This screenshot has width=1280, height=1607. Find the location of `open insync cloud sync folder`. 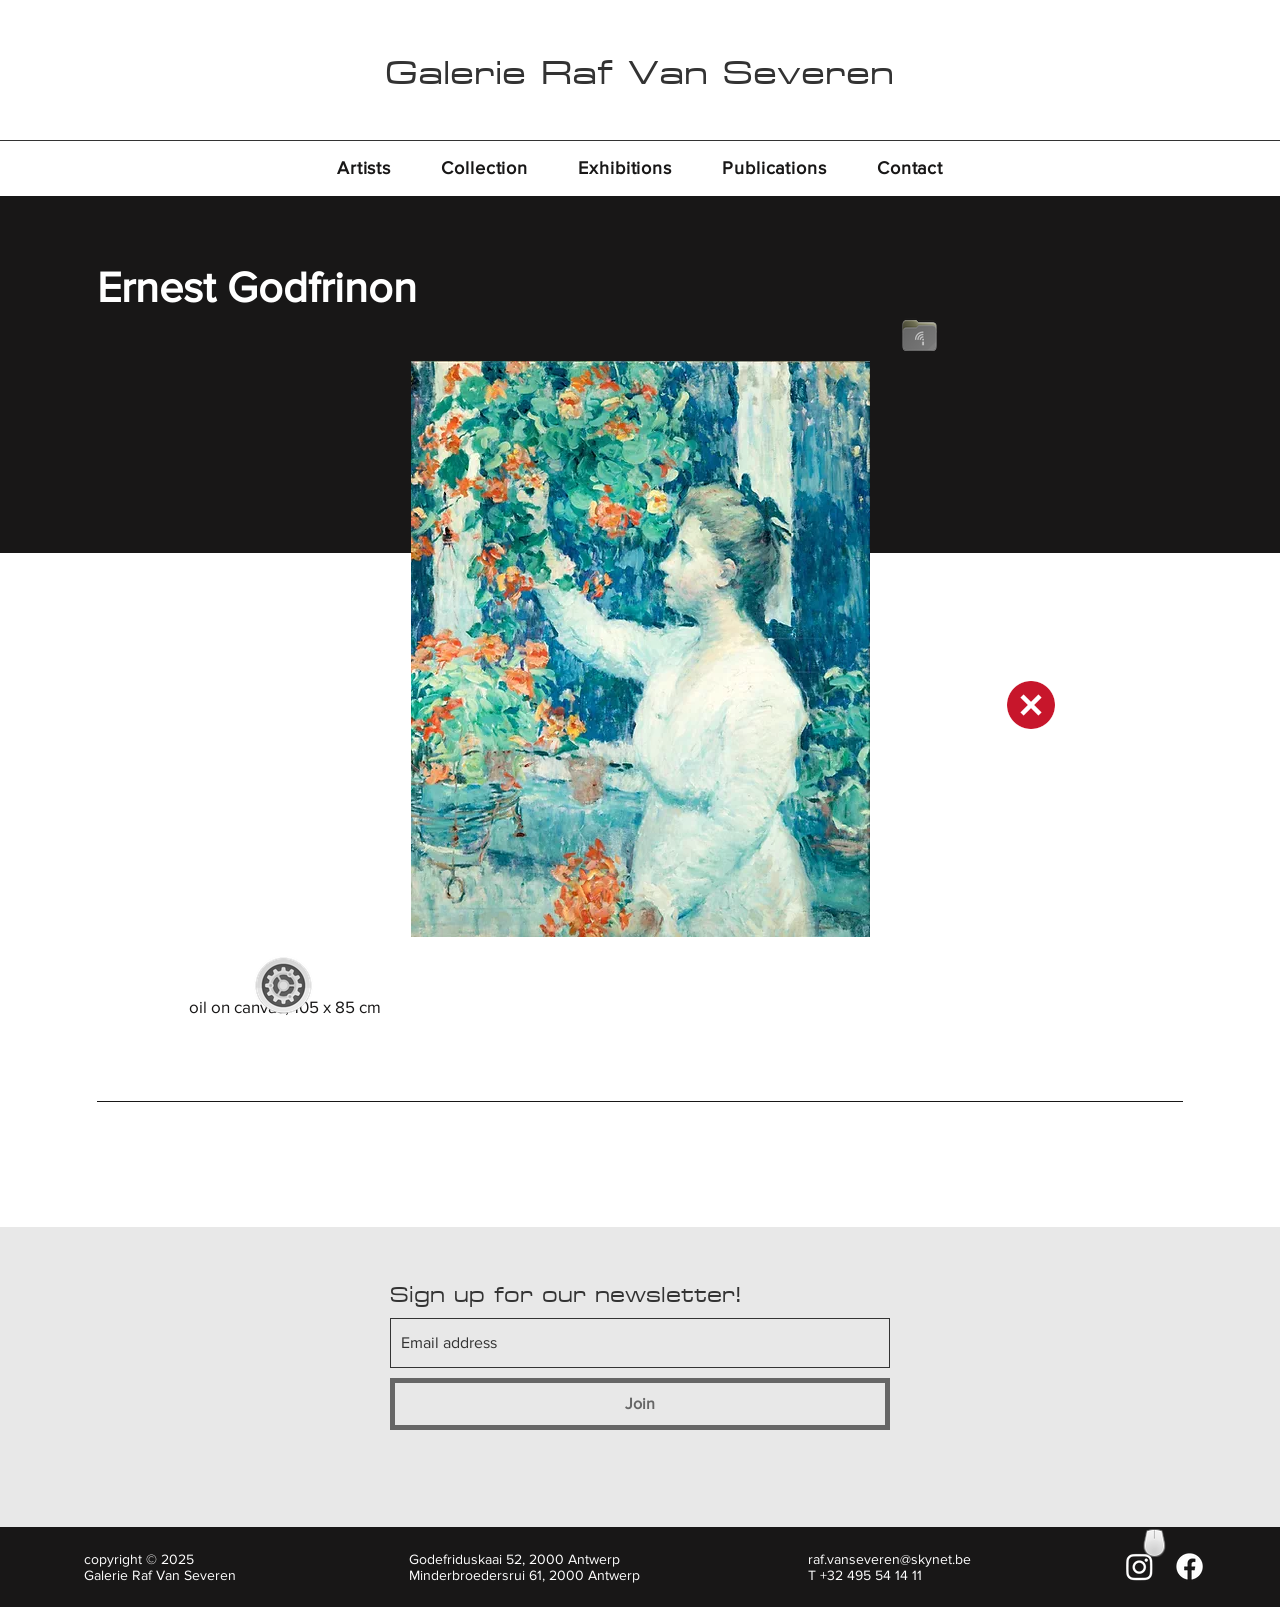

open insync cloud sync folder is located at coordinates (919, 335).